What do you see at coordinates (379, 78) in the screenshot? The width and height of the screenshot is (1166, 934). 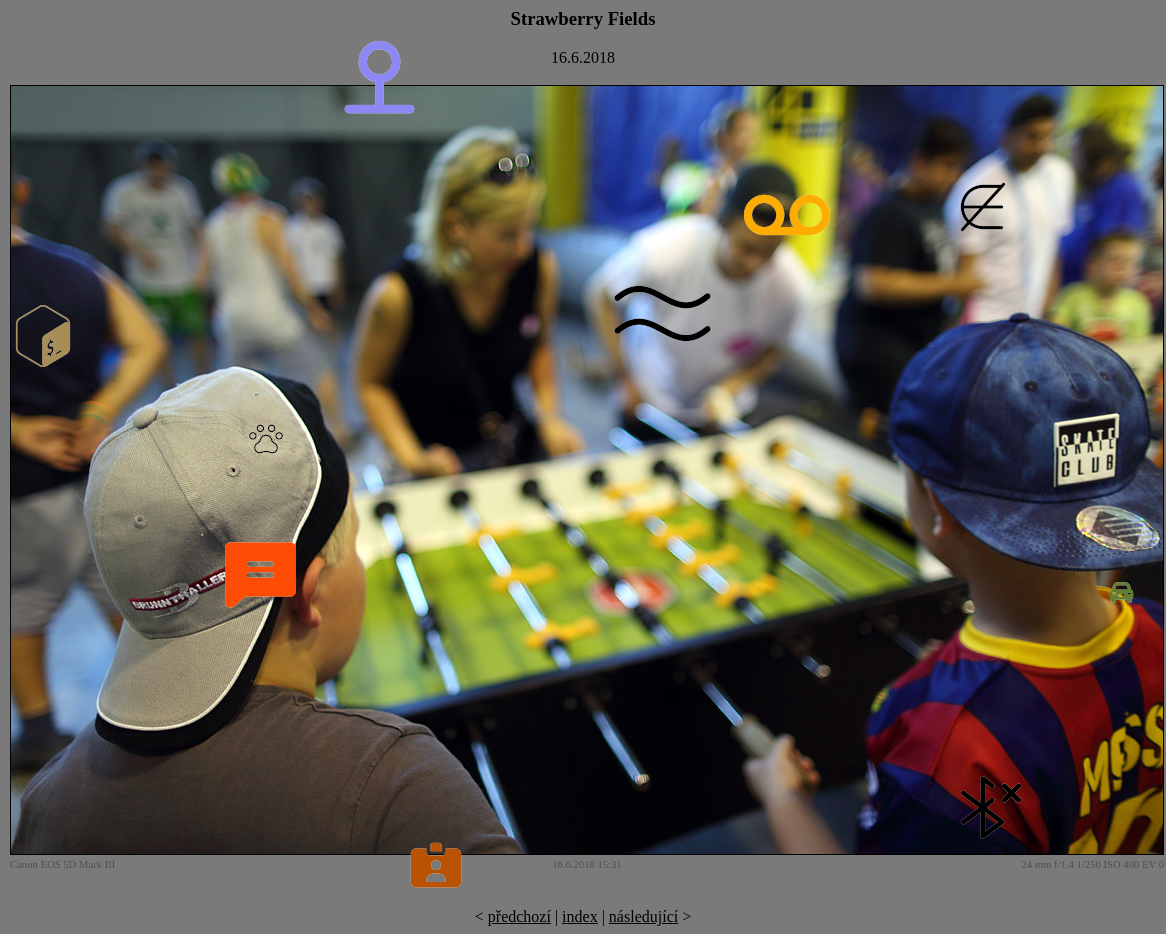 I see `mark a location on the map` at bounding box center [379, 78].